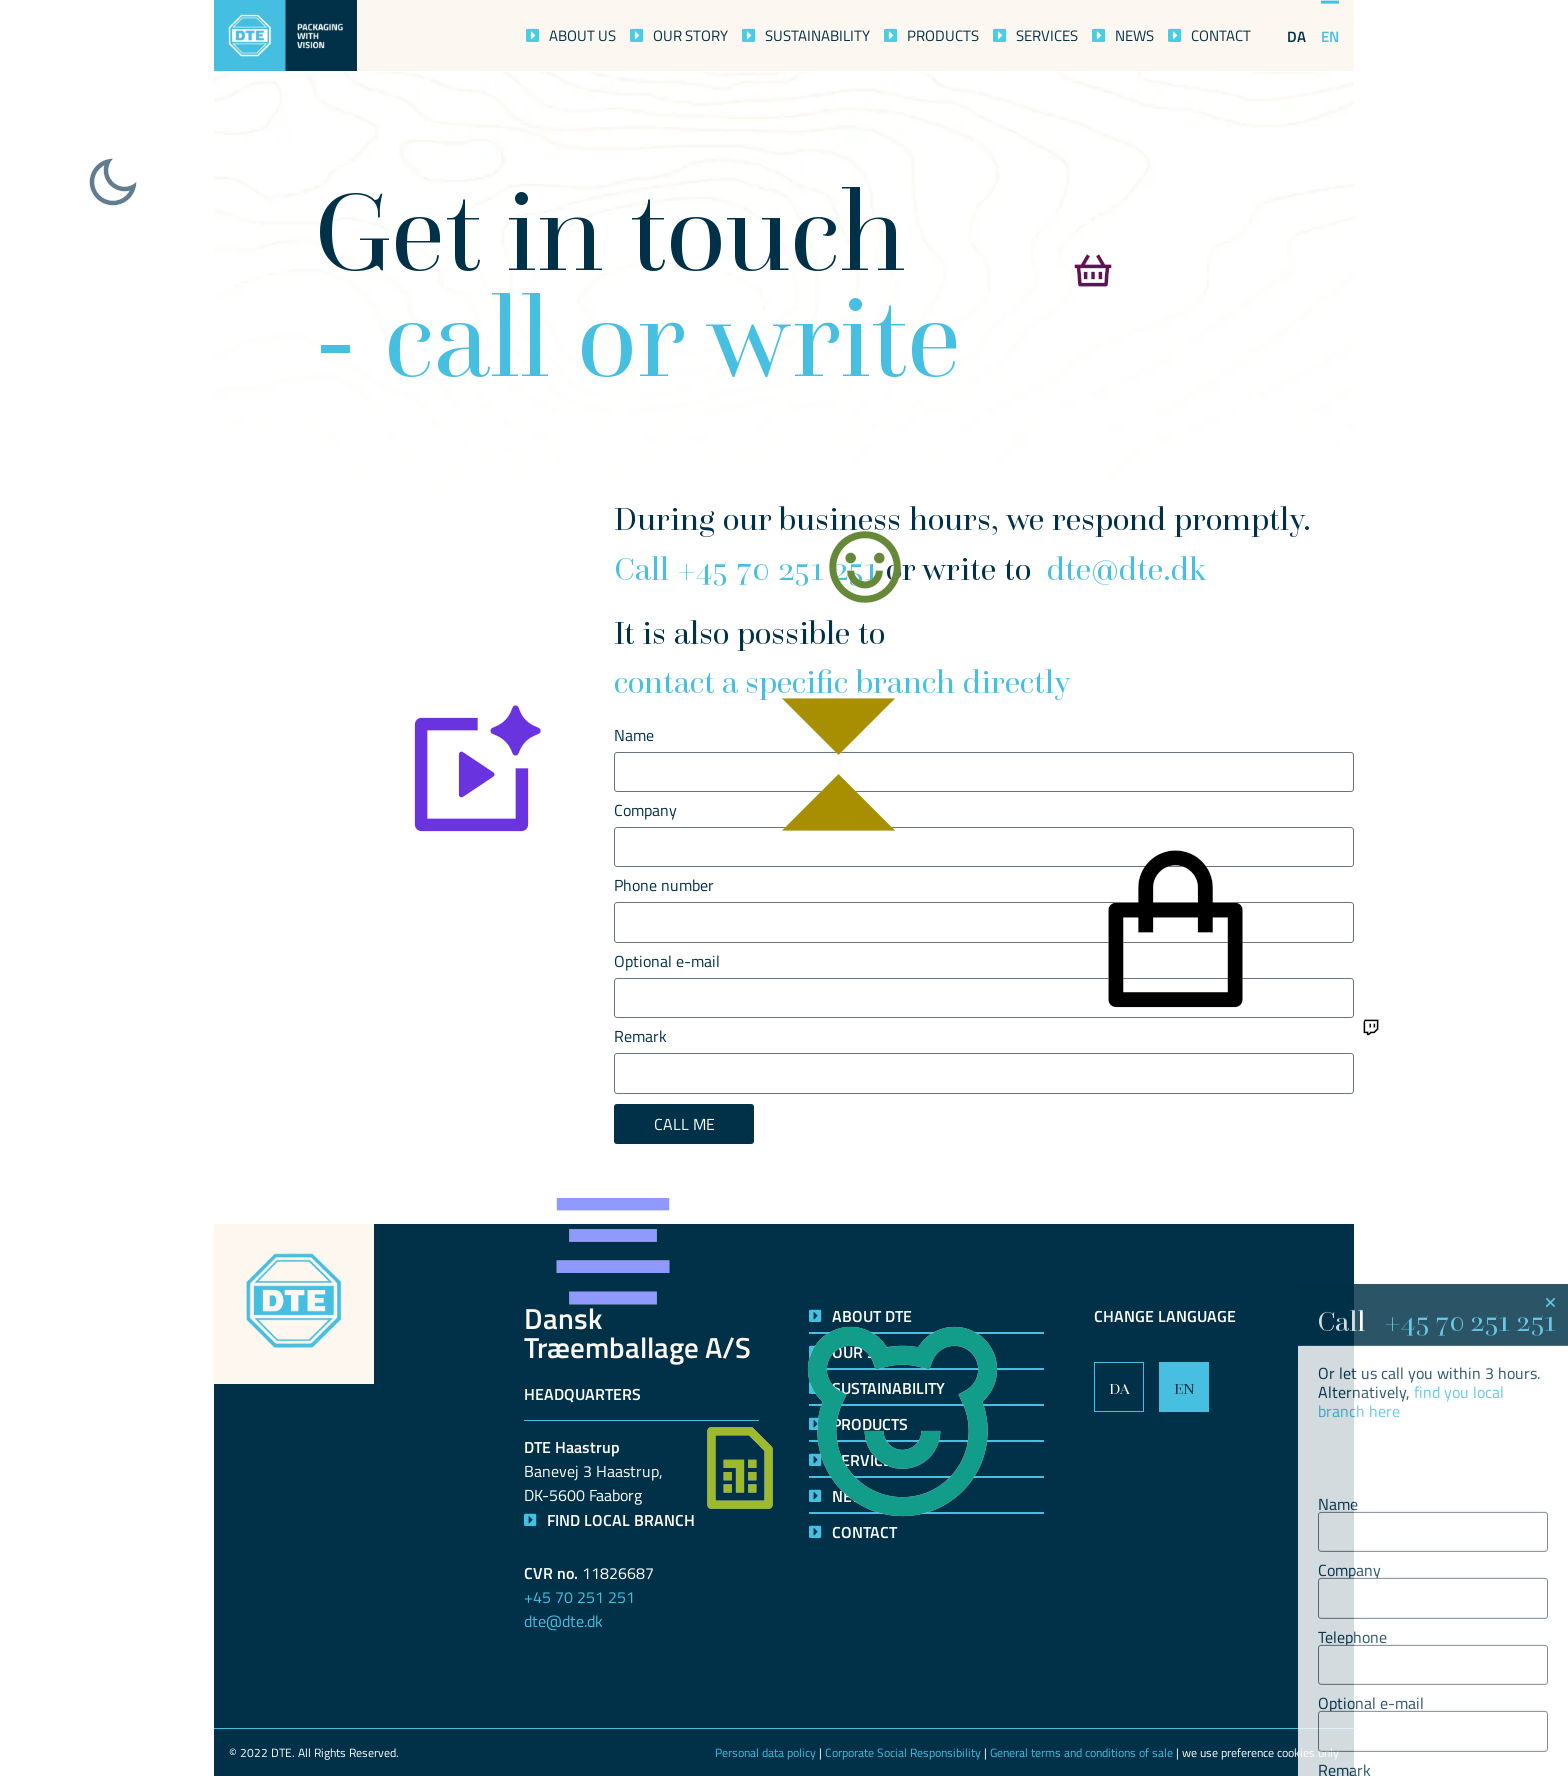 The height and width of the screenshot is (1776, 1568). What do you see at coordinates (865, 567) in the screenshot?
I see `add a reaction or emoji to a message` at bounding box center [865, 567].